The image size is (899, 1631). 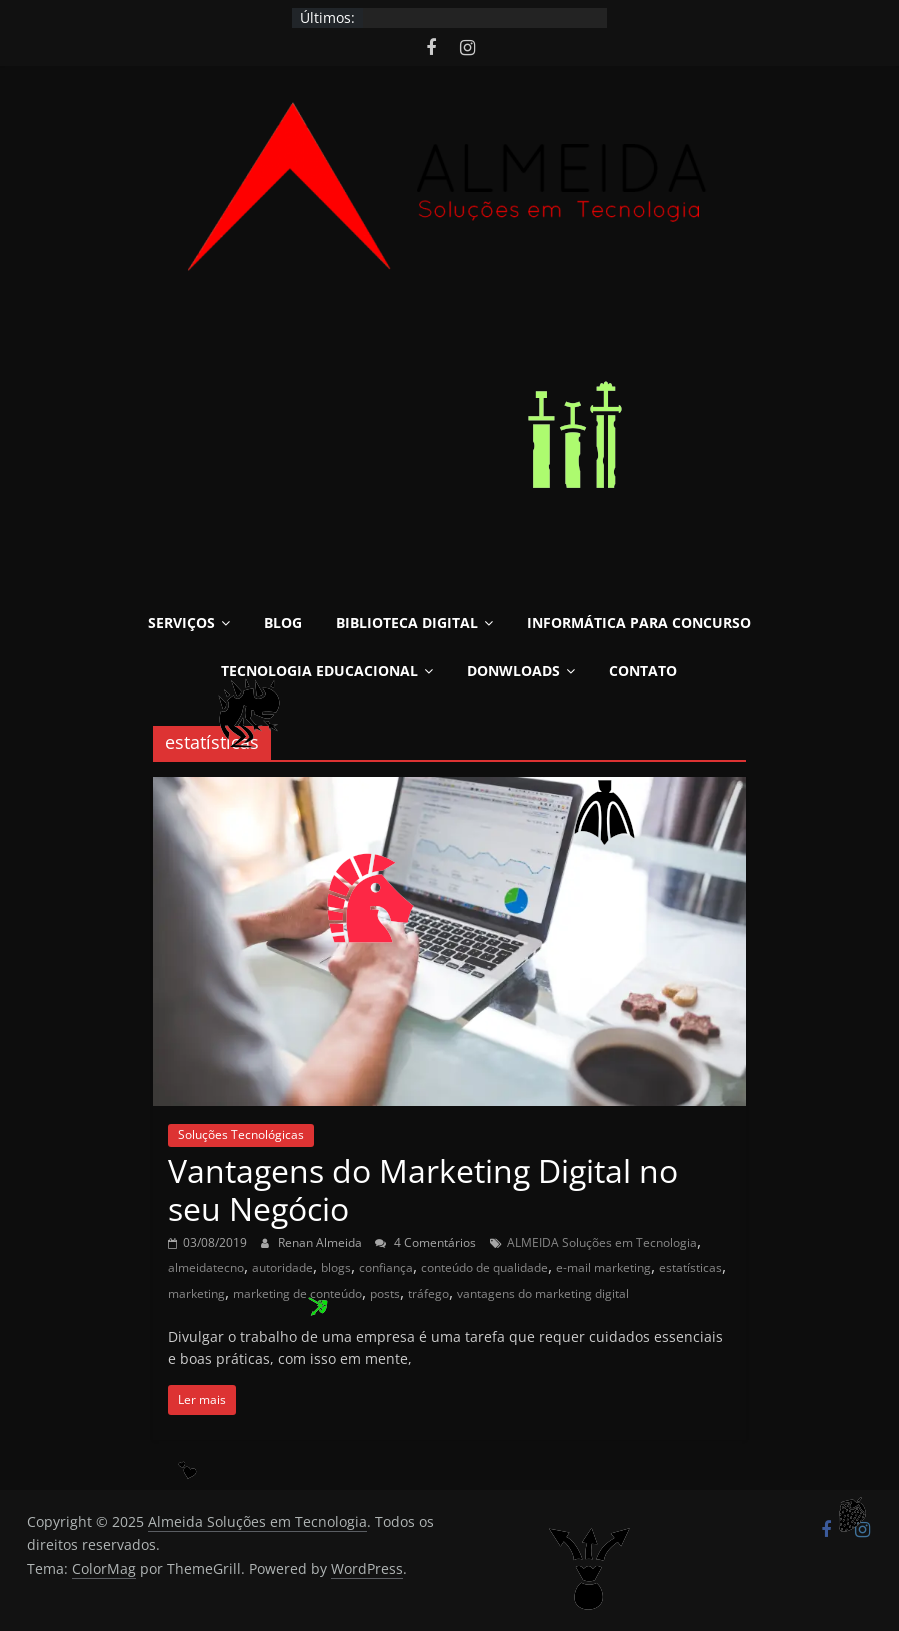 What do you see at coordinates (604, 812) in the screenshot?
I see `indicates duck or waterfowl-related content in a game` at bounding box center [604, 812].